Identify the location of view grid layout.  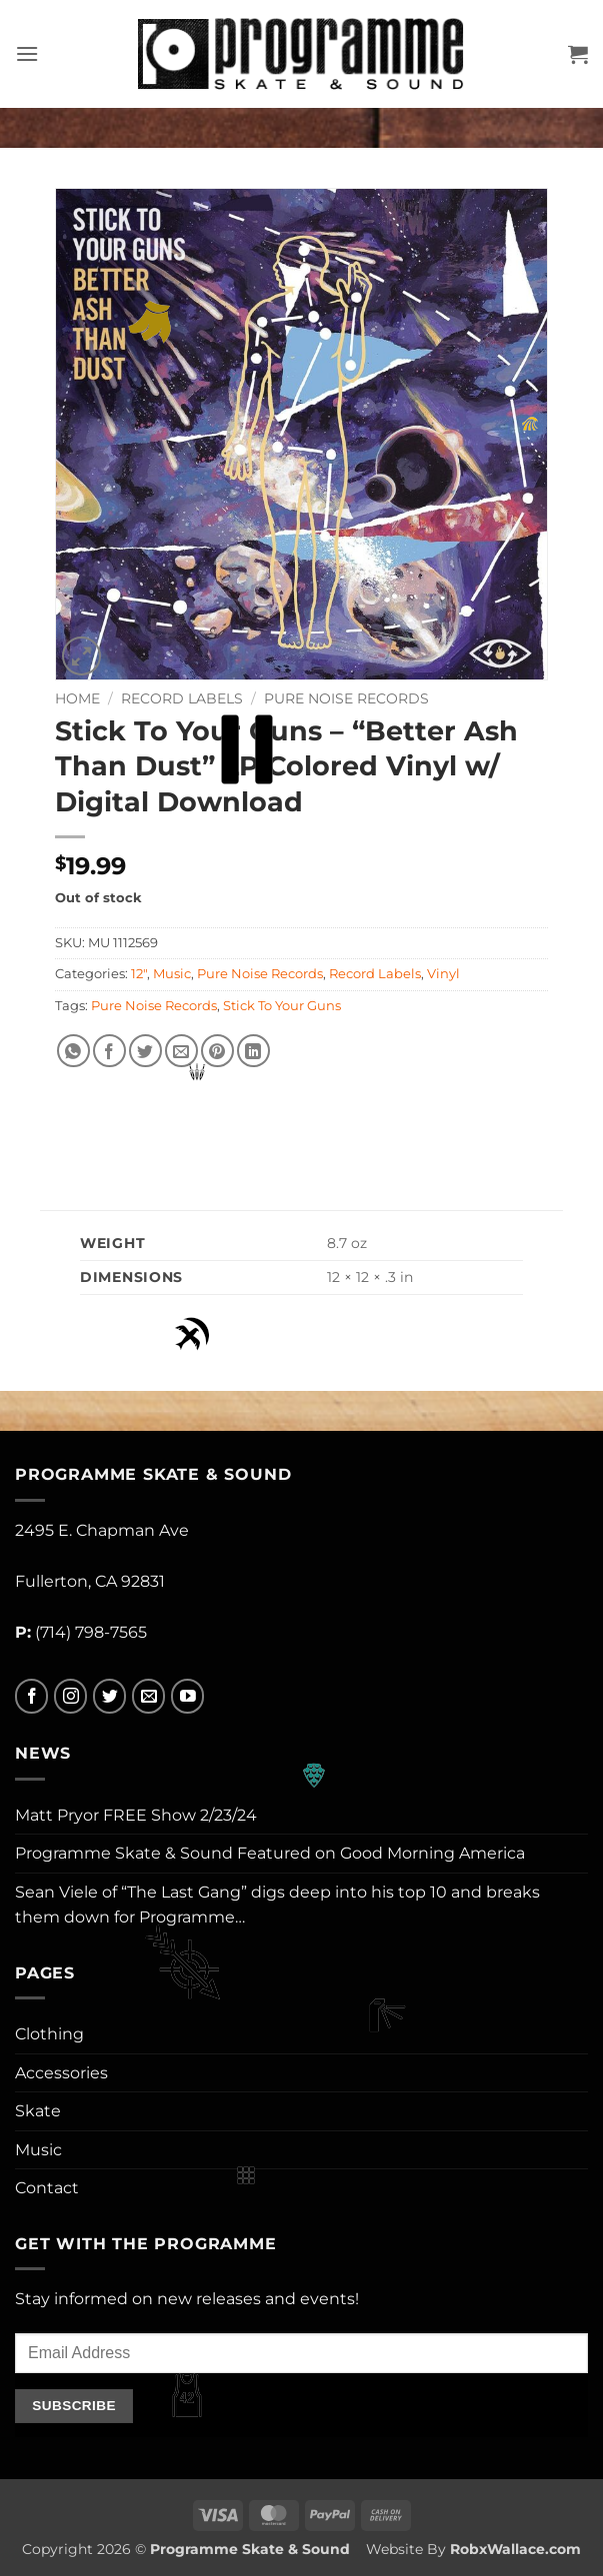
(246, 2175).